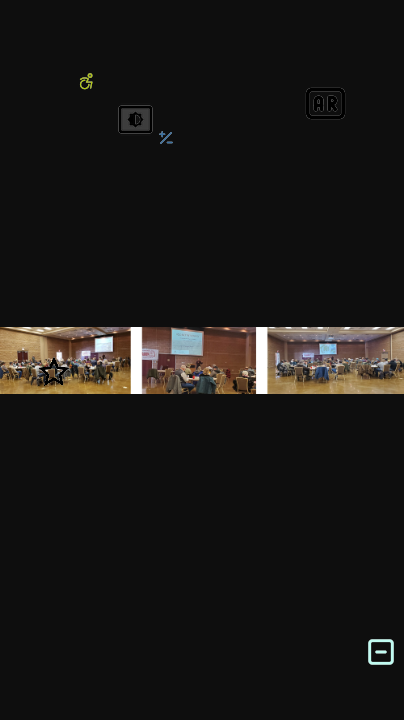 The height and width of the screenshot is (720, 404). I want to click on remove an item from a list or selection, so click(381, 652).